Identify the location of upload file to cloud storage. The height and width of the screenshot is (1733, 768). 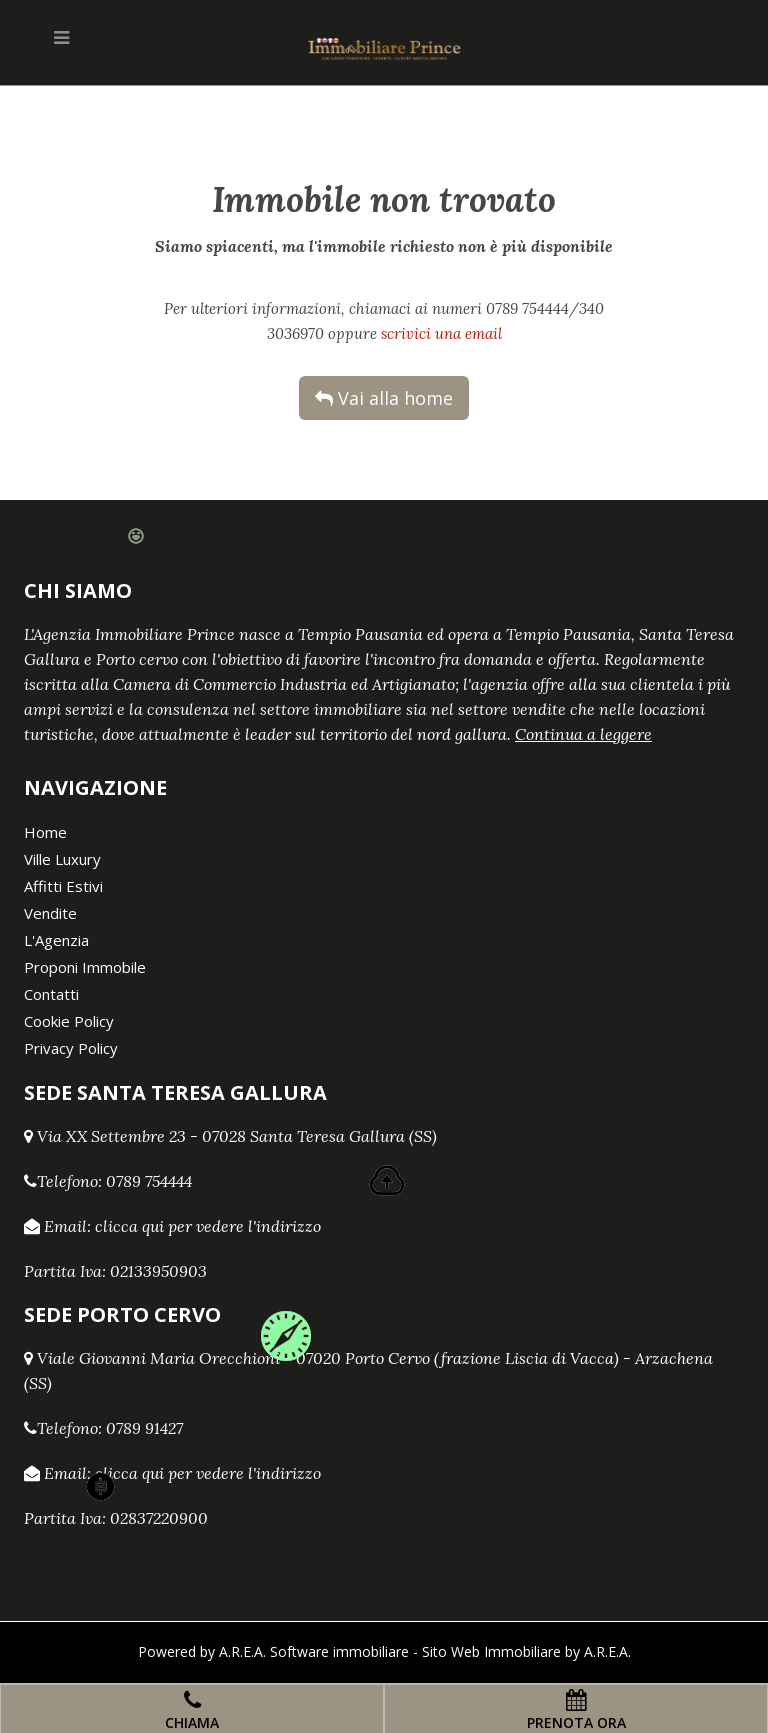
(387, 1181).